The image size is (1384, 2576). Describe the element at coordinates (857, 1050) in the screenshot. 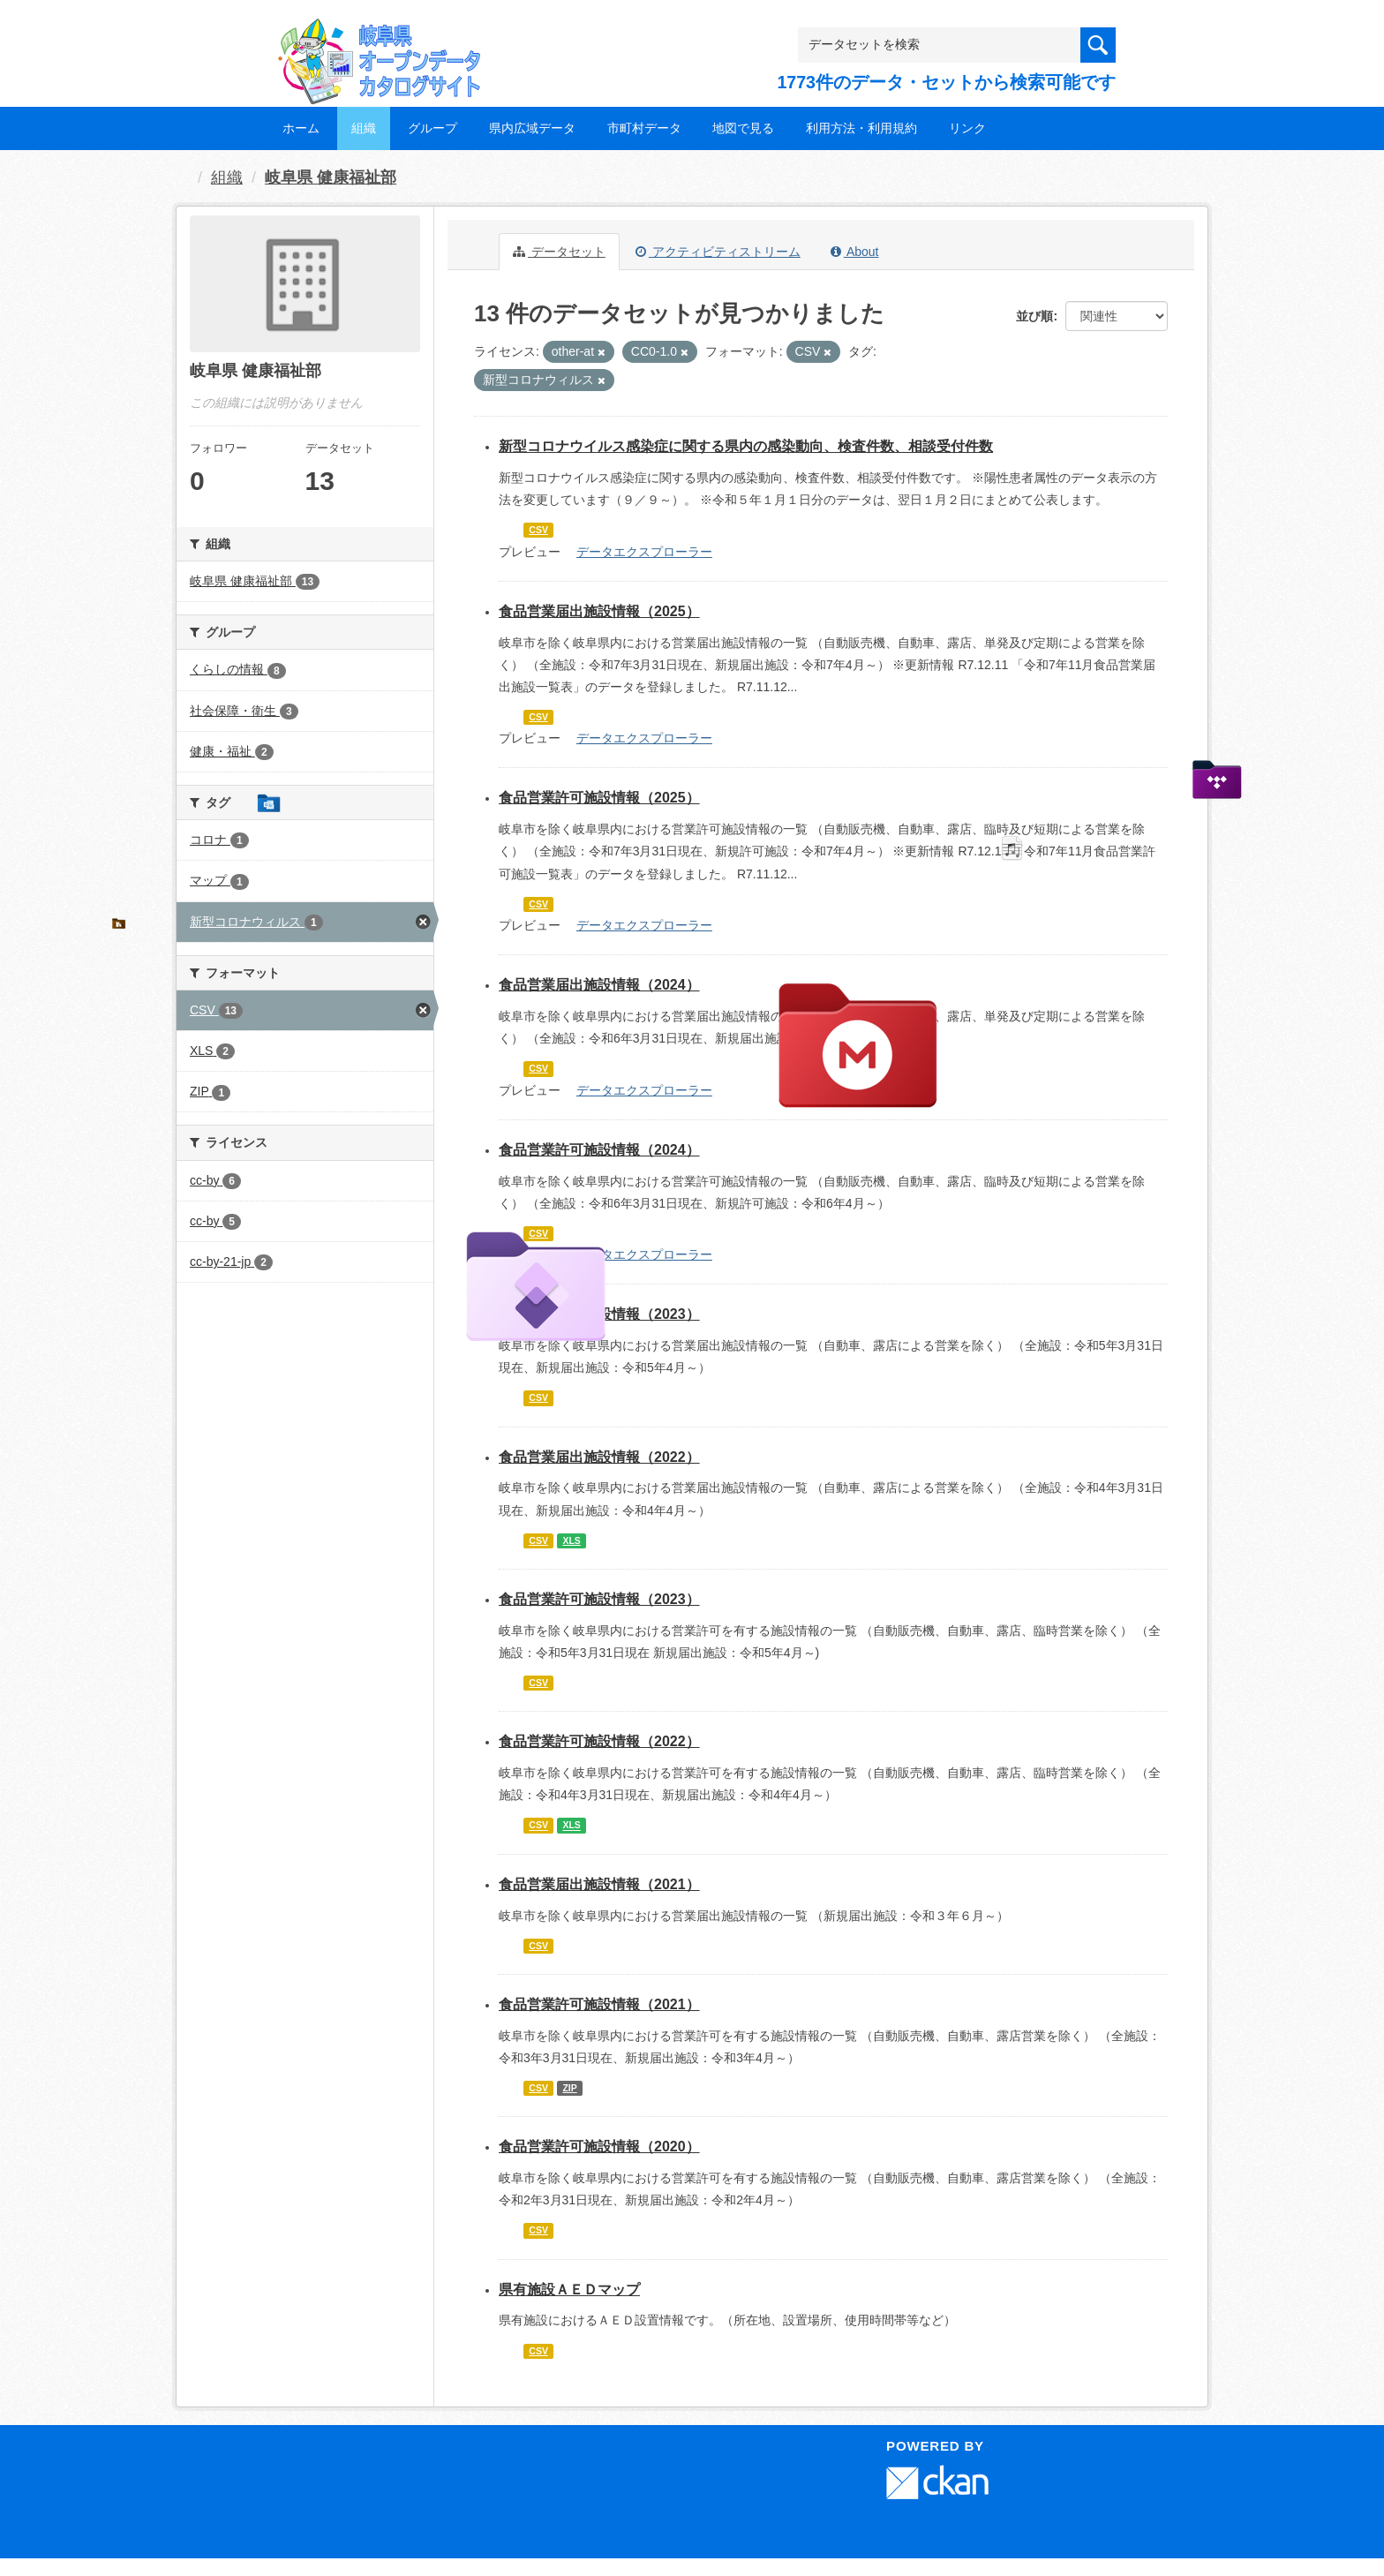

I see `open mega cloud storage folder` at that location.